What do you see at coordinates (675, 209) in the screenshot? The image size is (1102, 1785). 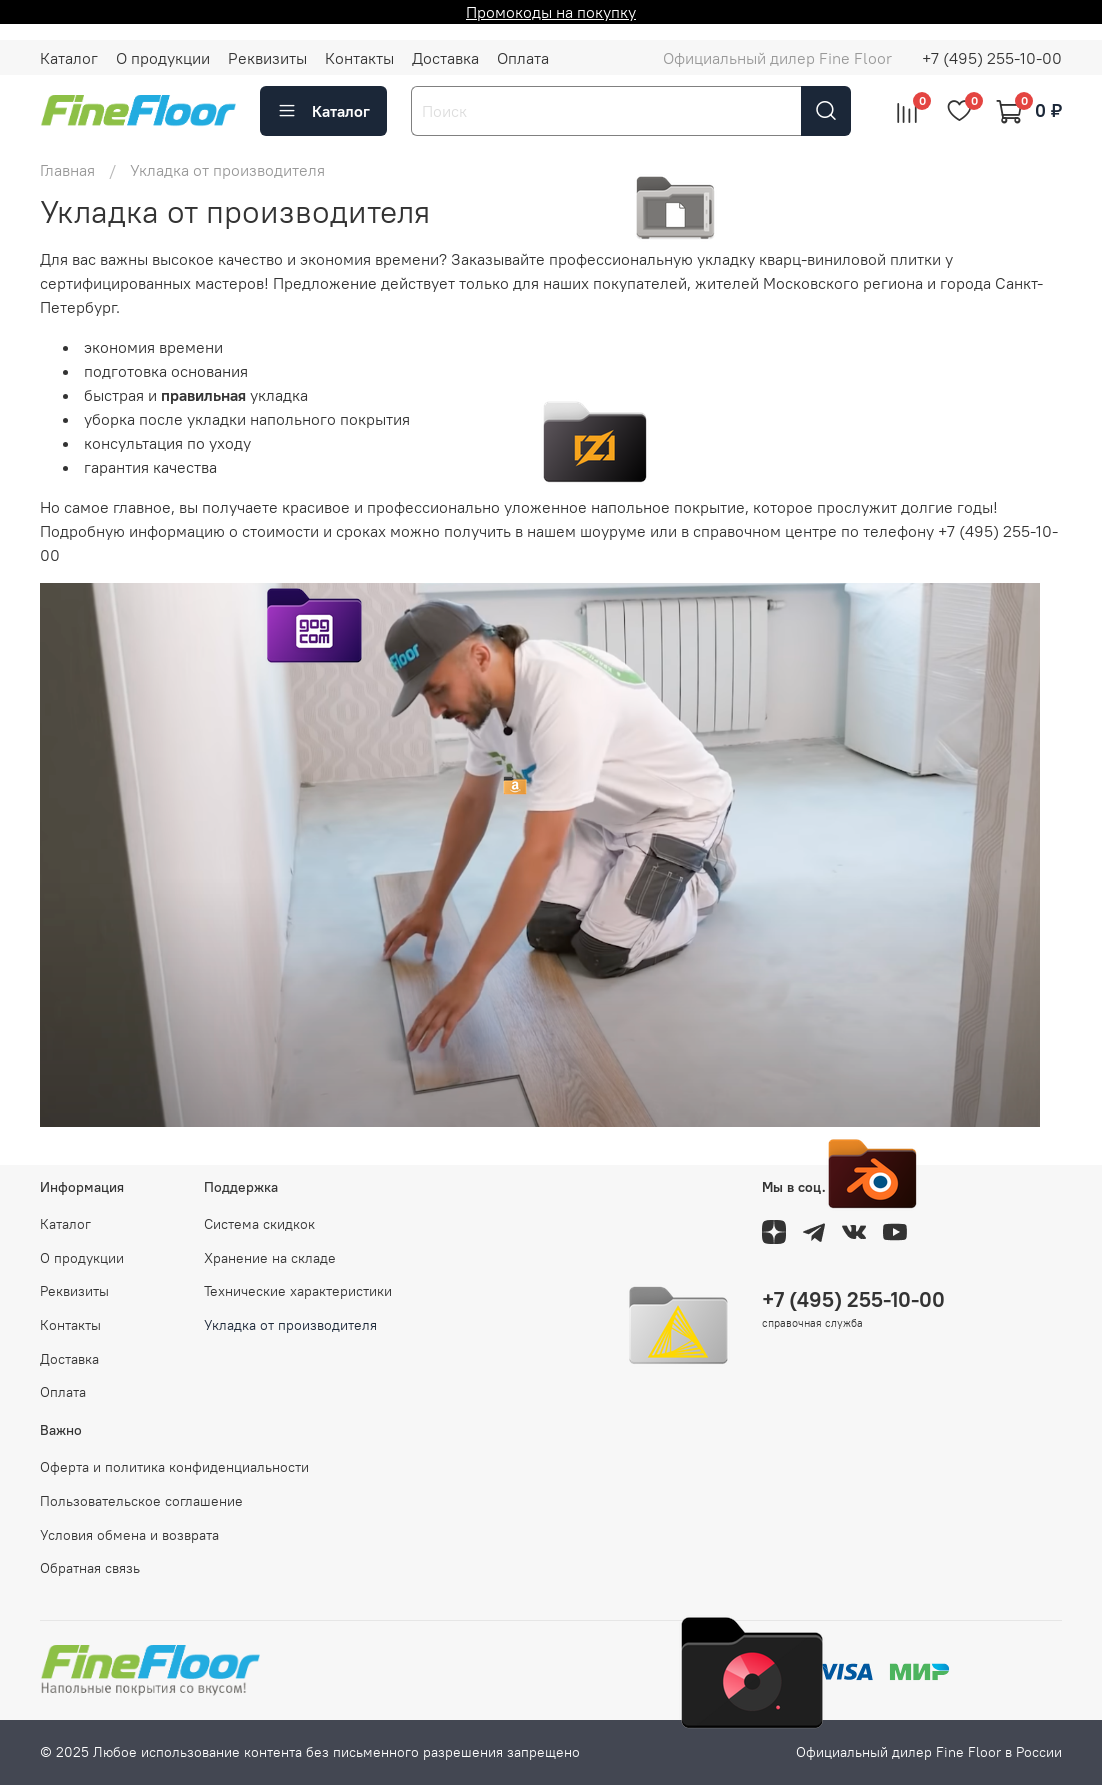 I see `open a secure vault folder` at bounding box center [675, 209].